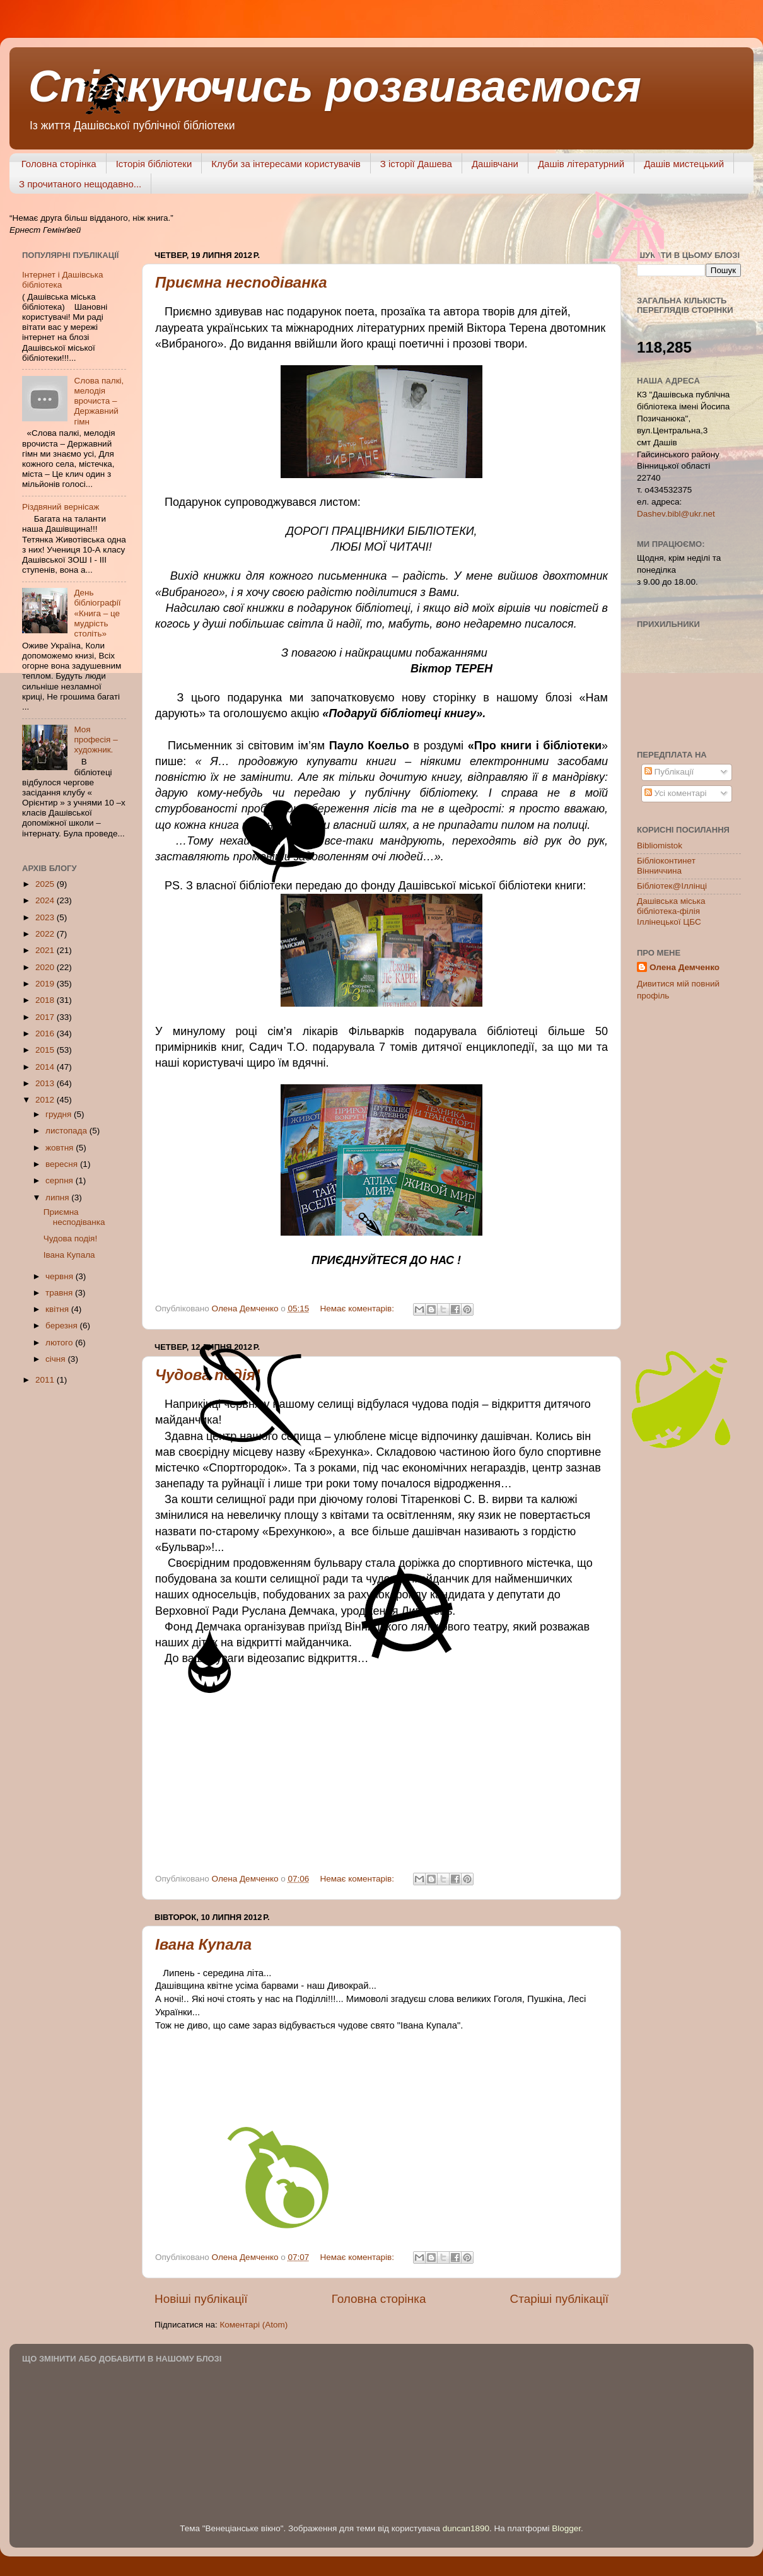 The height and width of the screenshot is (2576, 763). I want to click on indicates poison or toxic status effect, so click(209, 1661).